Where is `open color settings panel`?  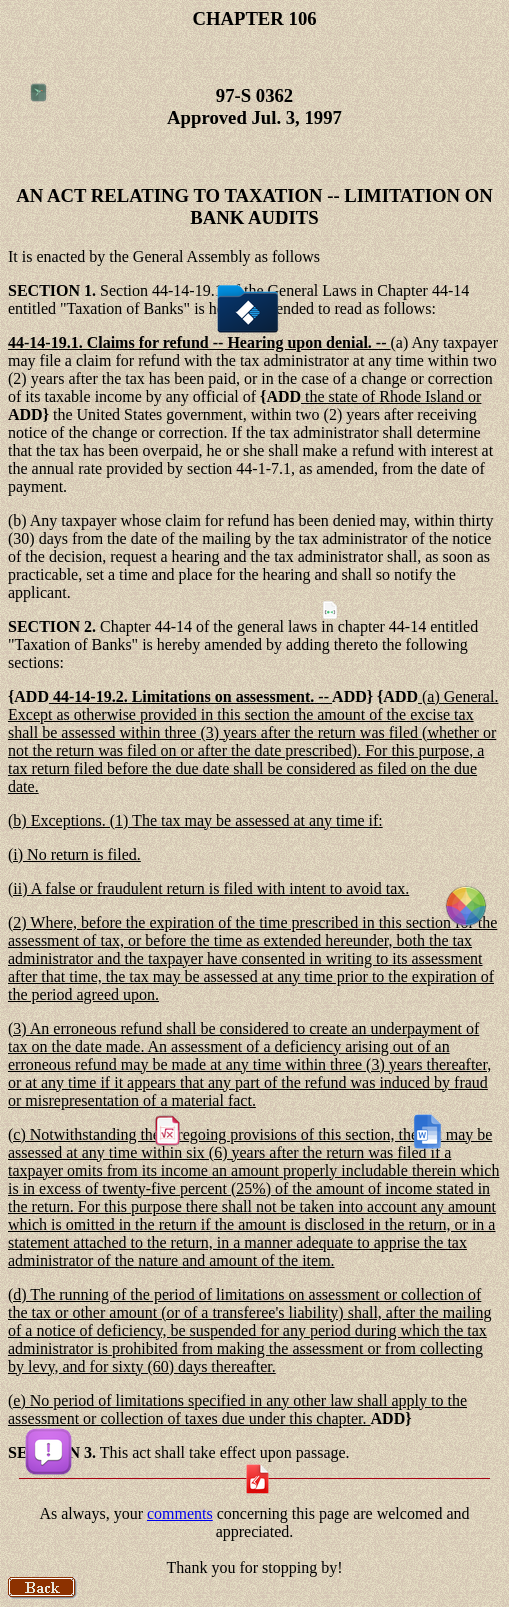
open color settings panel is located at coordinates (466, 906).